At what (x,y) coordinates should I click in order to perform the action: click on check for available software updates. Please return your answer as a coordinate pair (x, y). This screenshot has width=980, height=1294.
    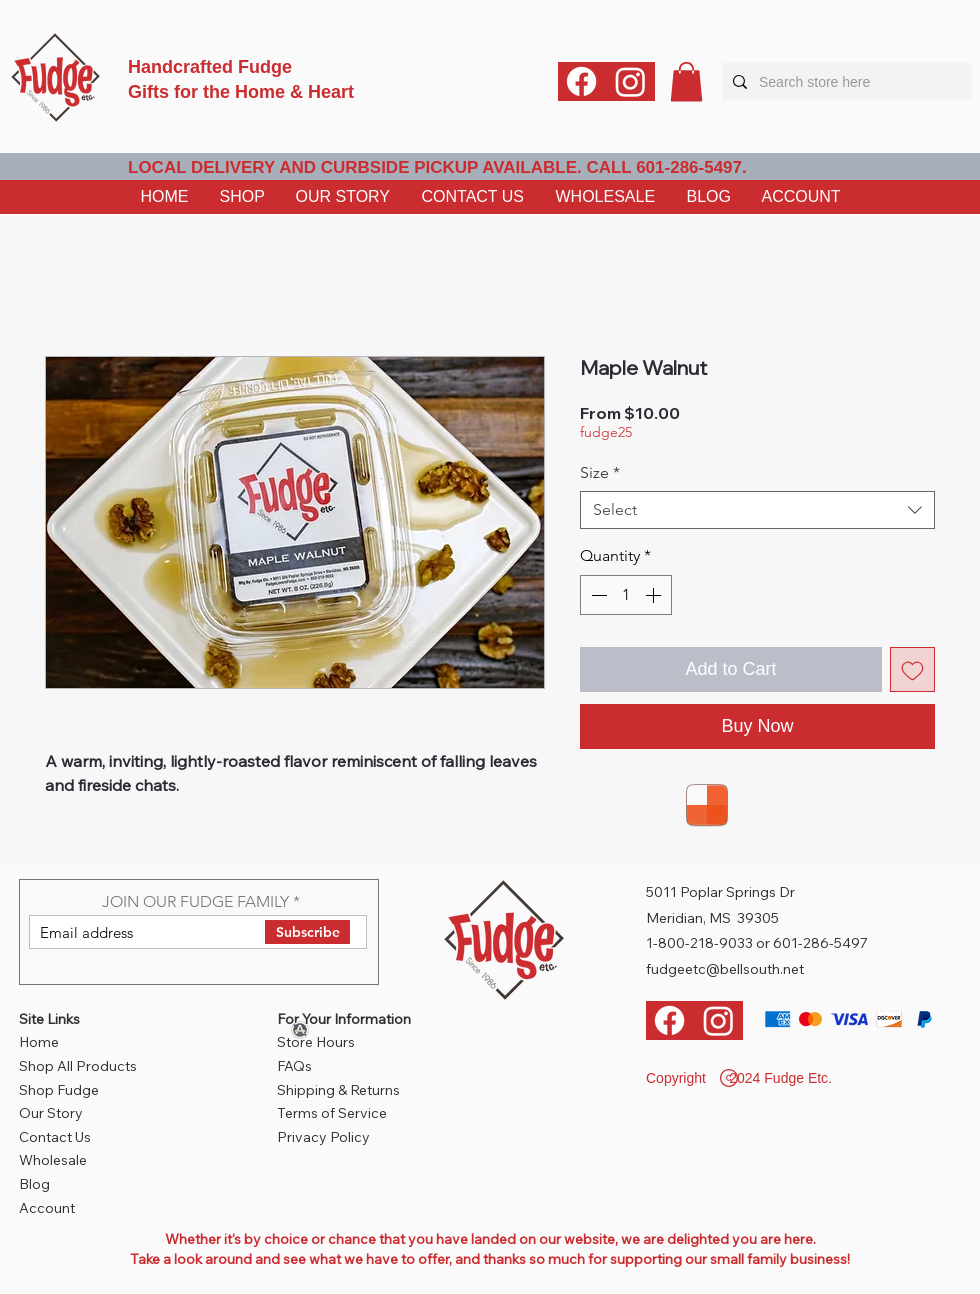
    Looking at the image, I should click on (300, 1030).